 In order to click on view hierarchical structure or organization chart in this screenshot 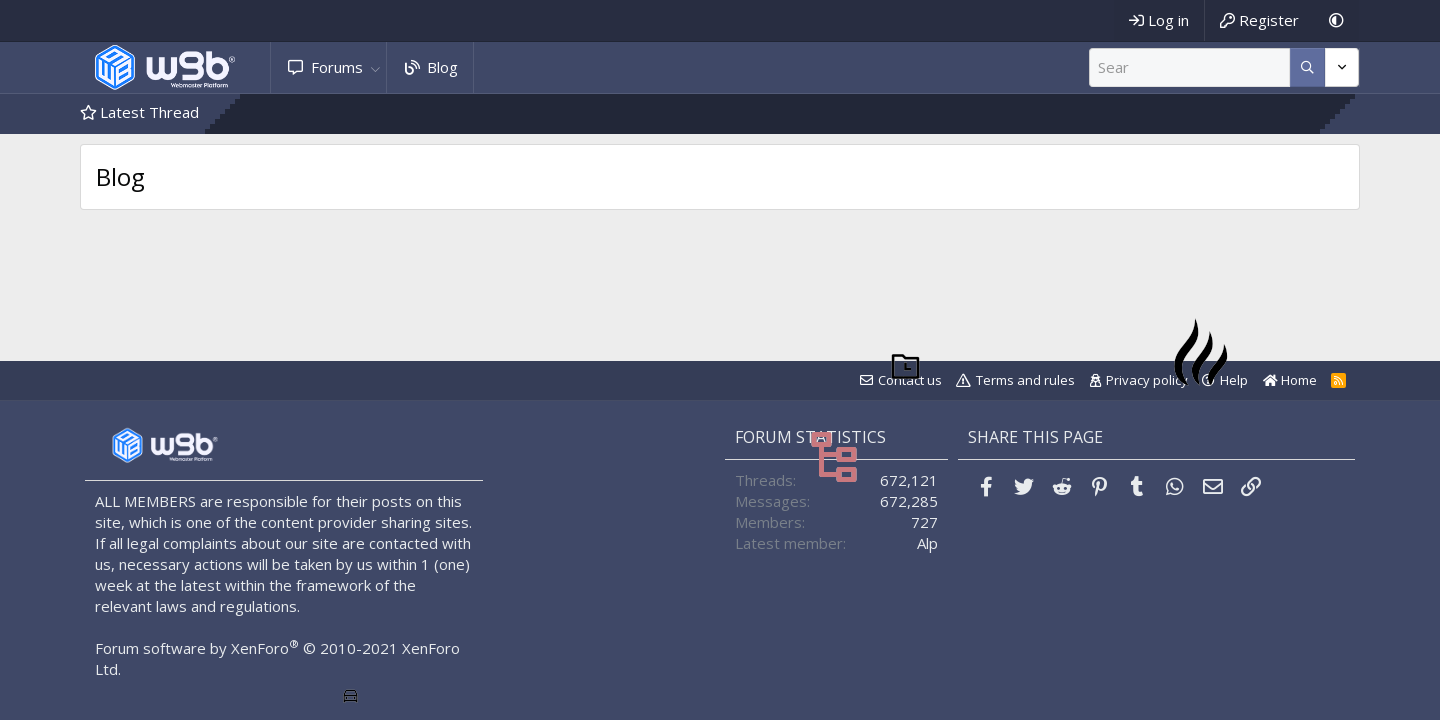, I will do `click(834, 457)`.